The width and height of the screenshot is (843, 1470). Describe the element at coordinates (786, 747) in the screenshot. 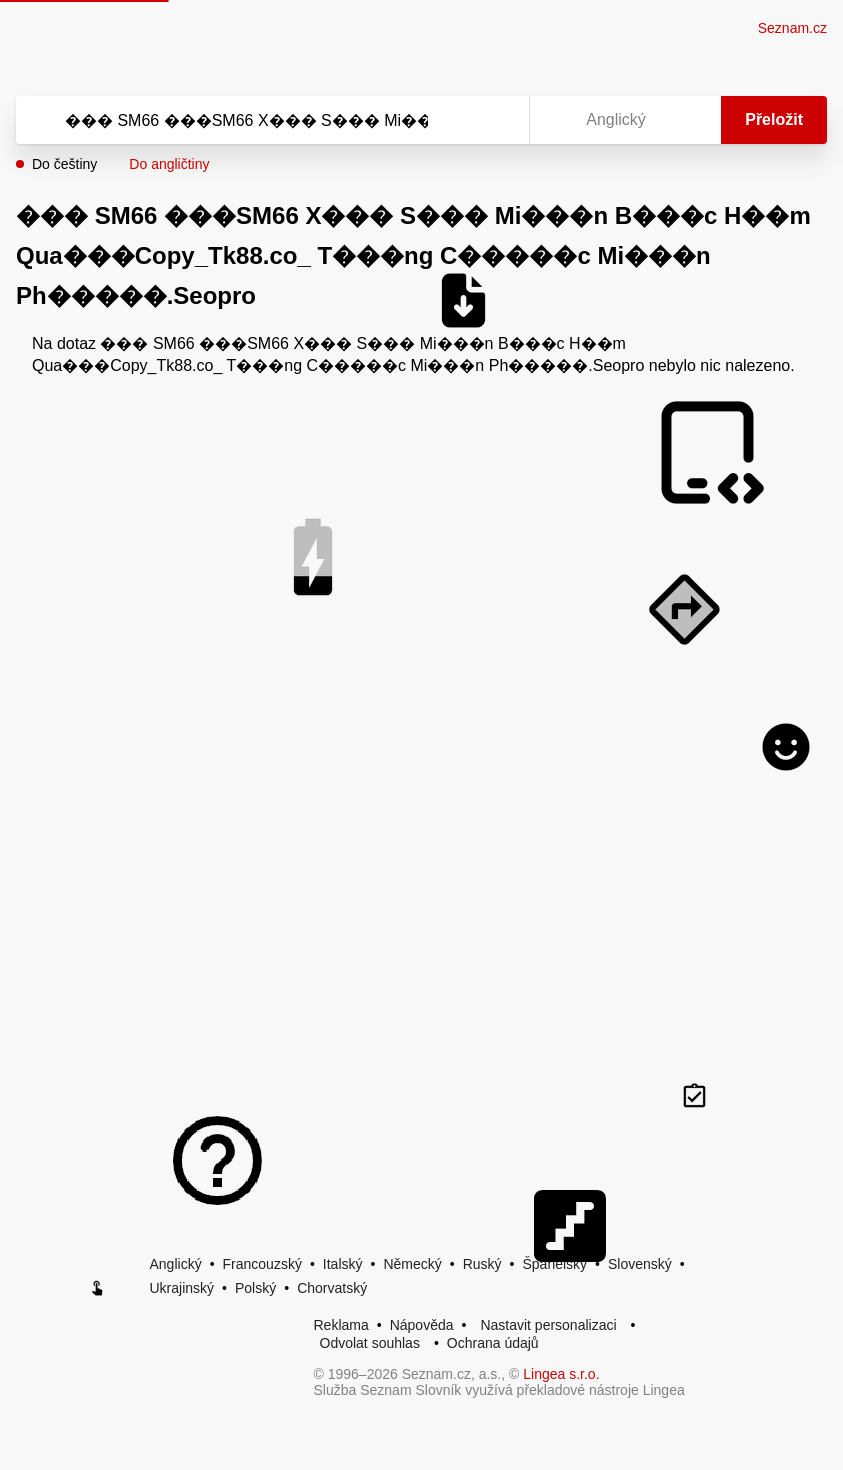

I see `add an emoji or reaction` at that location.